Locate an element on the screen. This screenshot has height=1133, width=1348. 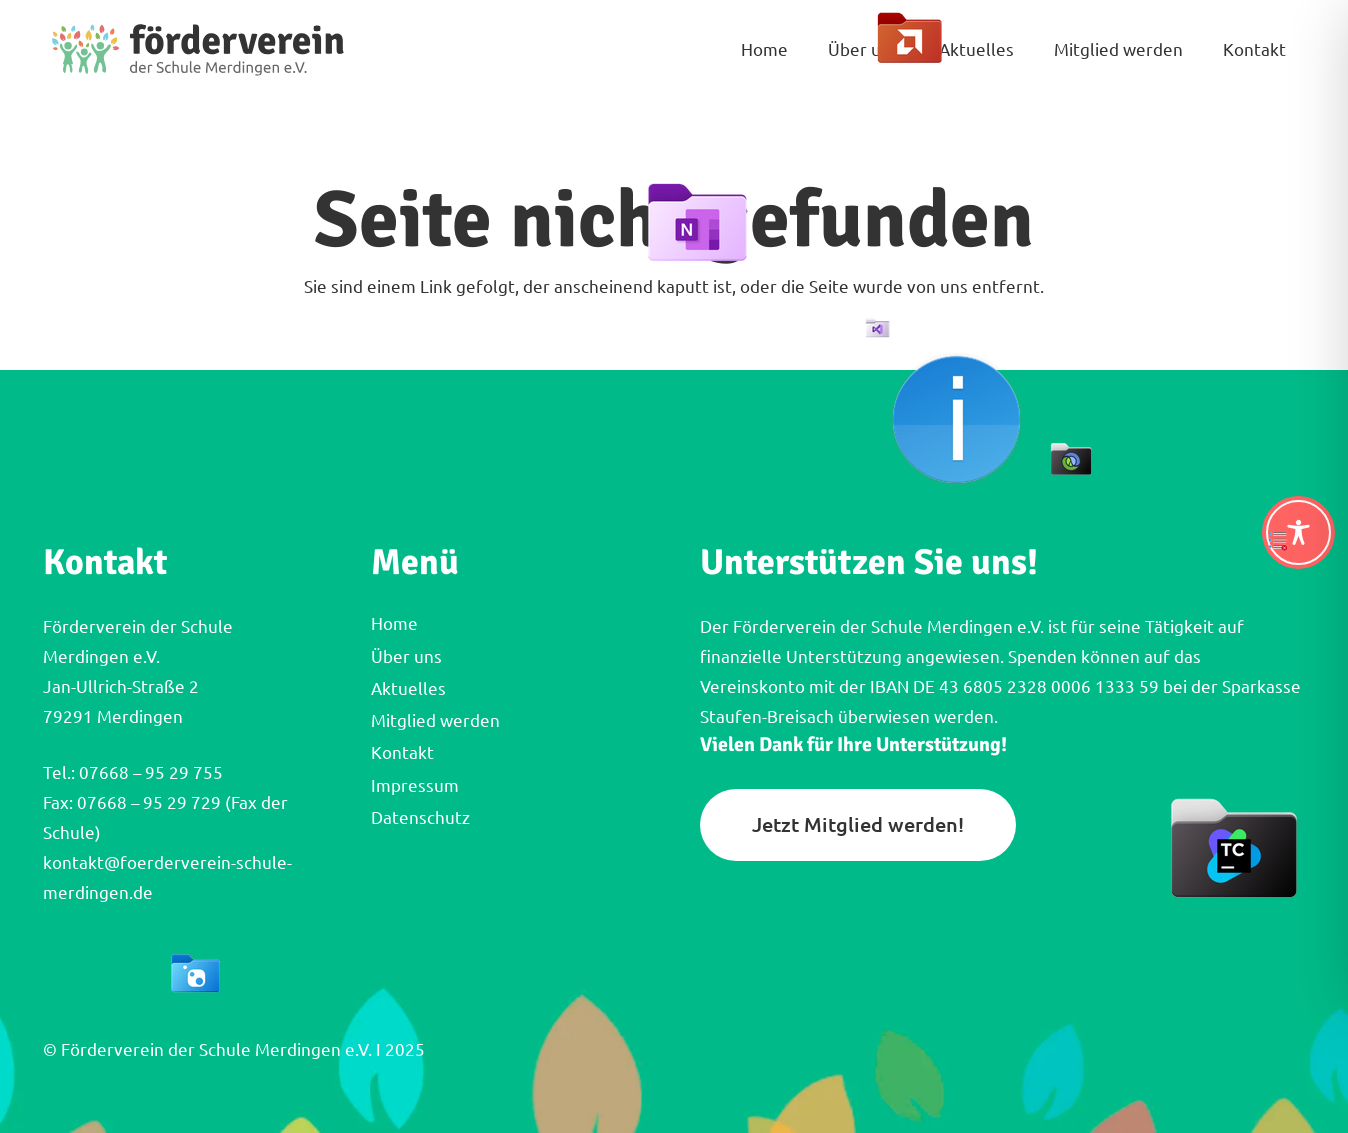
folder containing NuGet packages is located at coordinates (195, 974).